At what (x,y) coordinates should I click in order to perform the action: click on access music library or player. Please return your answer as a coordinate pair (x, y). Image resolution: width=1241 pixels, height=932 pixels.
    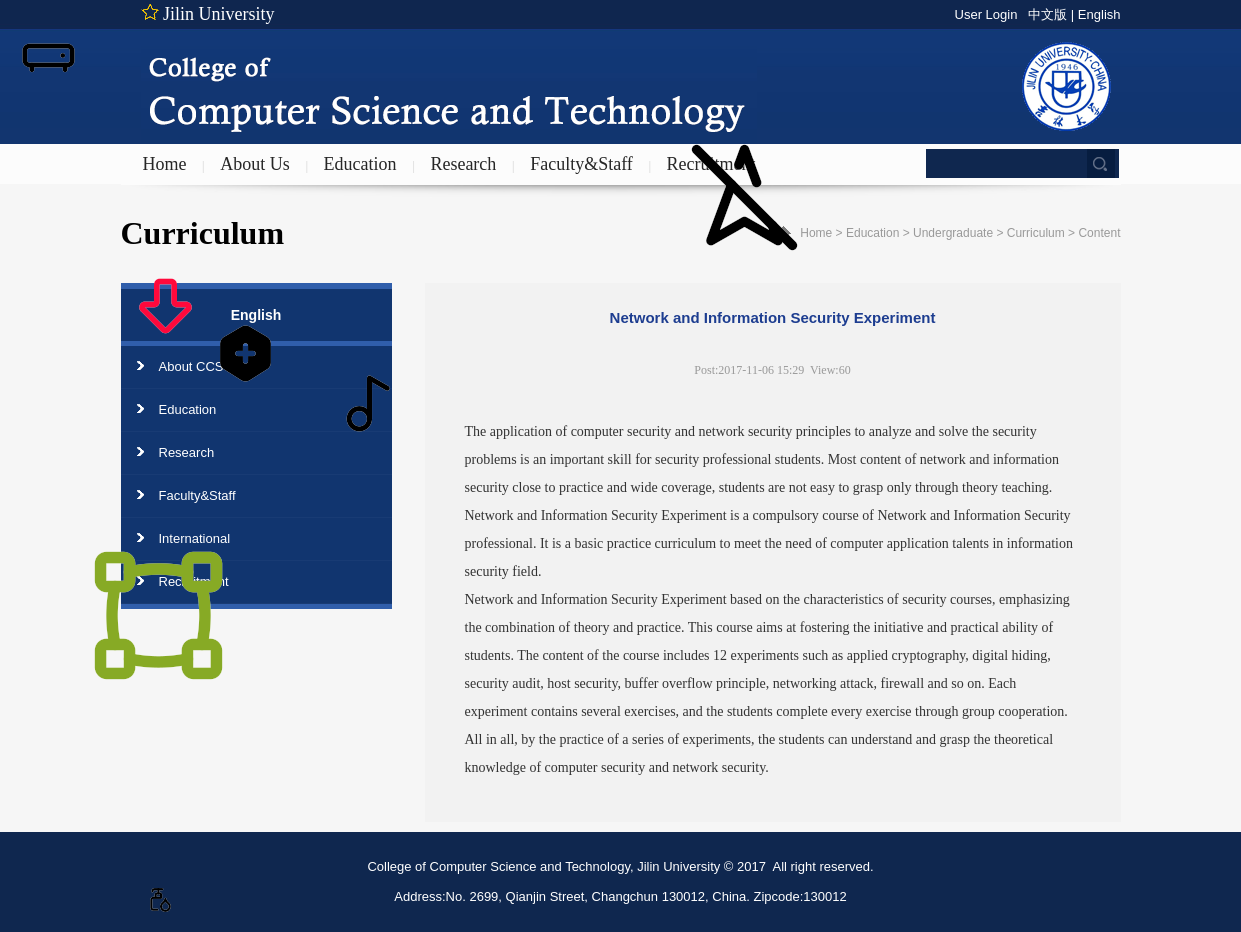
    Looking at the image, I should click on (369, 403).